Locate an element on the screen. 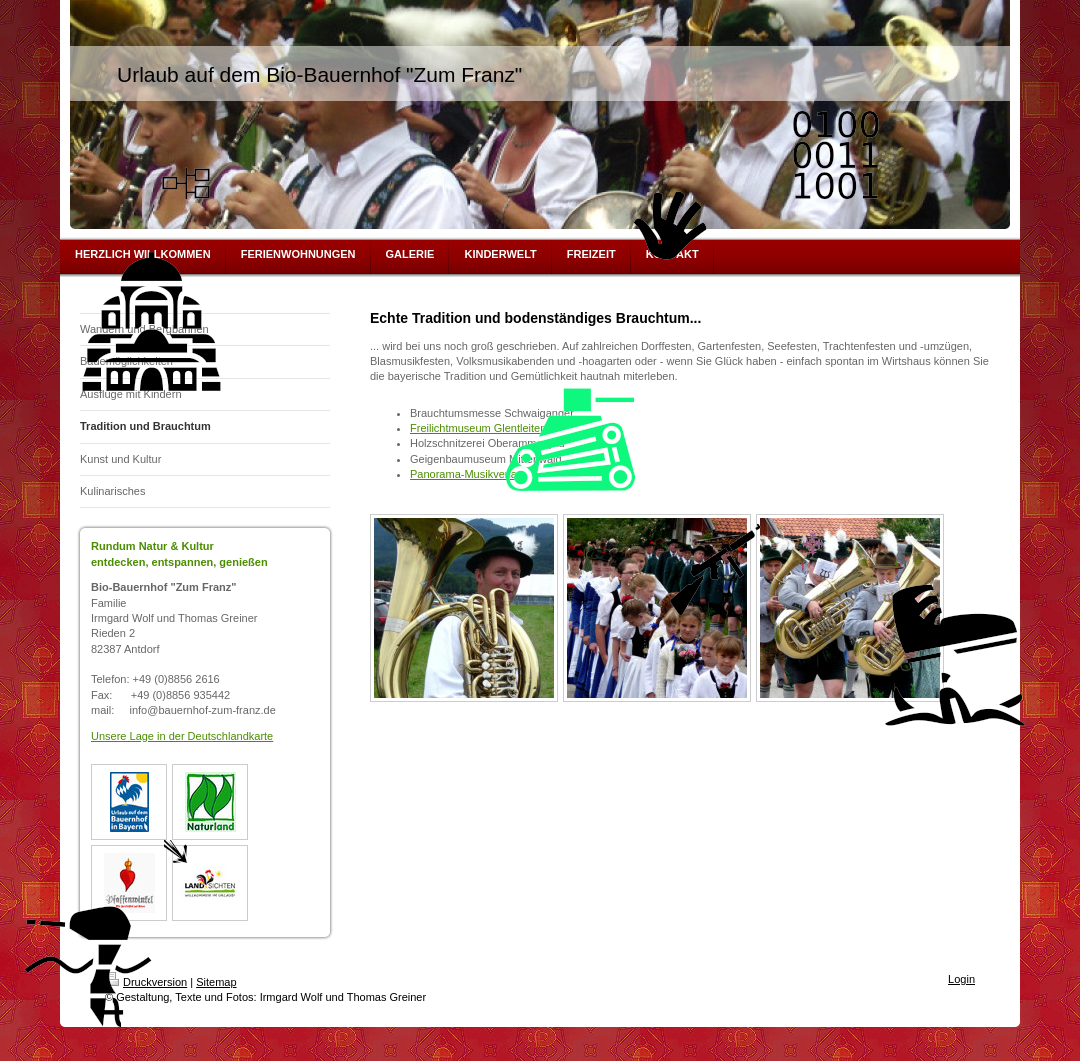 The height and width of the screenshot is (1061, 1080). view historical or religious landmarks is located at coordinates (151, 321).